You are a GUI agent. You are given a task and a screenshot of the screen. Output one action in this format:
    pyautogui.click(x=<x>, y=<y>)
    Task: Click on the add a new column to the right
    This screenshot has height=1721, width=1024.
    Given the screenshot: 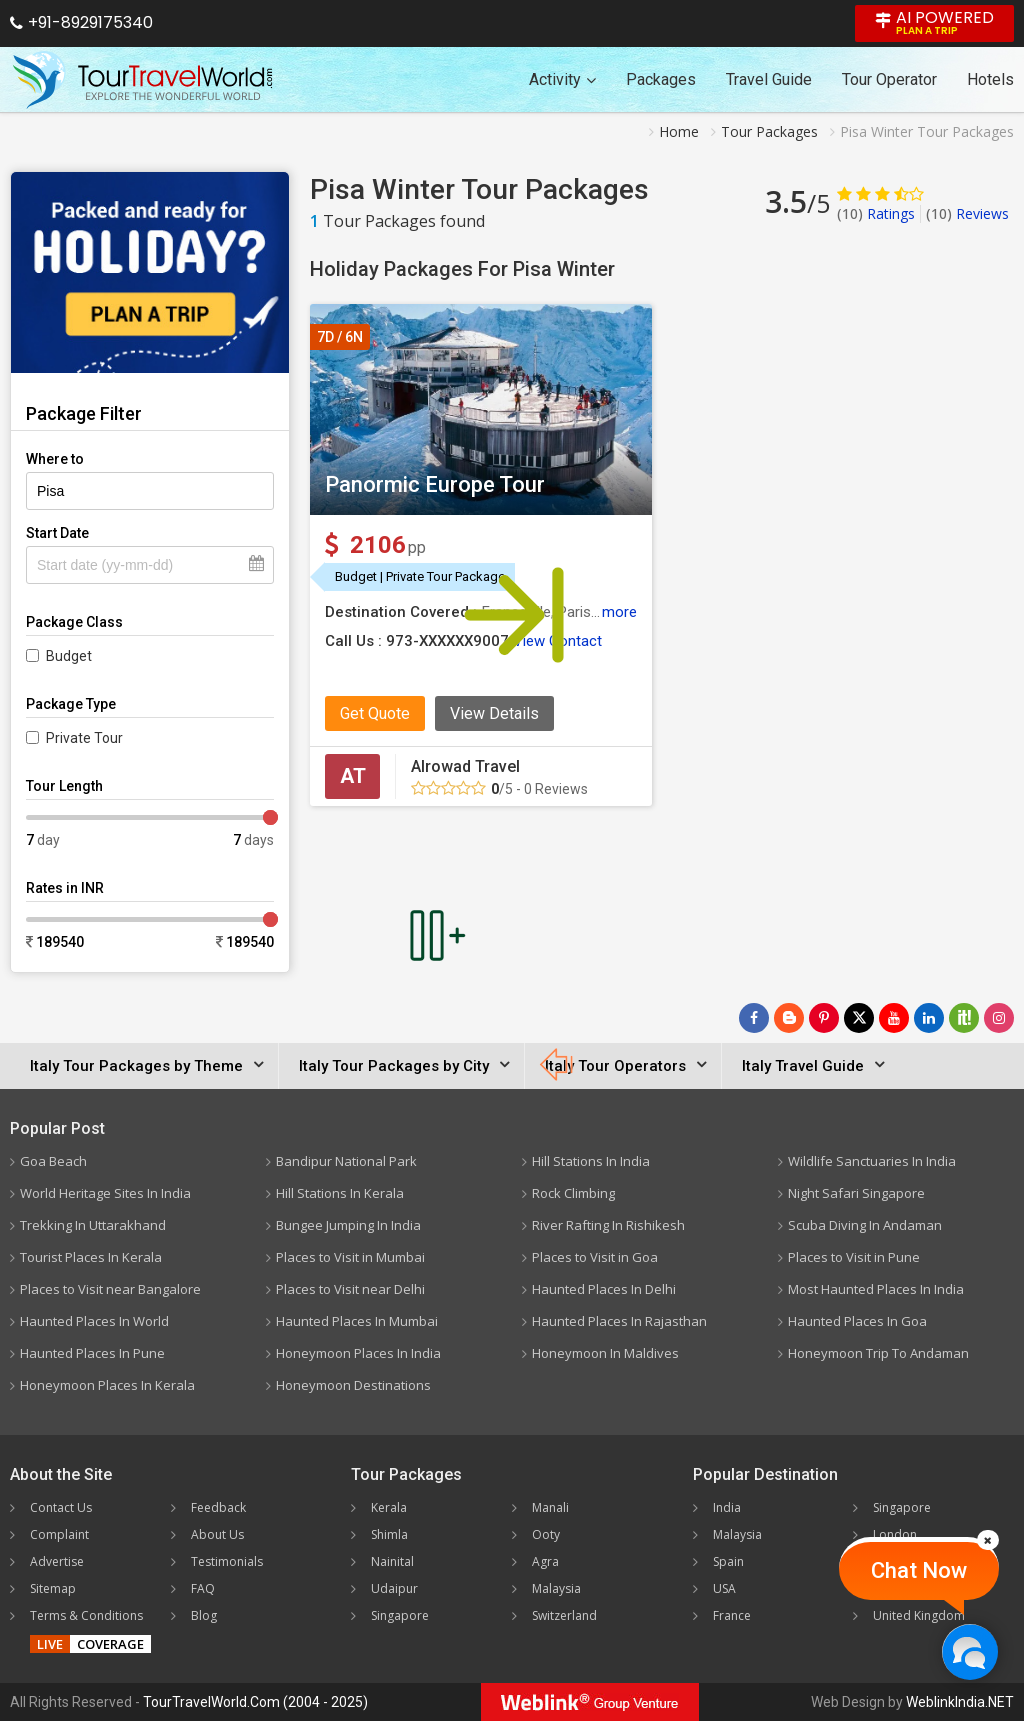 What is the action you would take?
    pyautogui.click(x=433, y=935)
    